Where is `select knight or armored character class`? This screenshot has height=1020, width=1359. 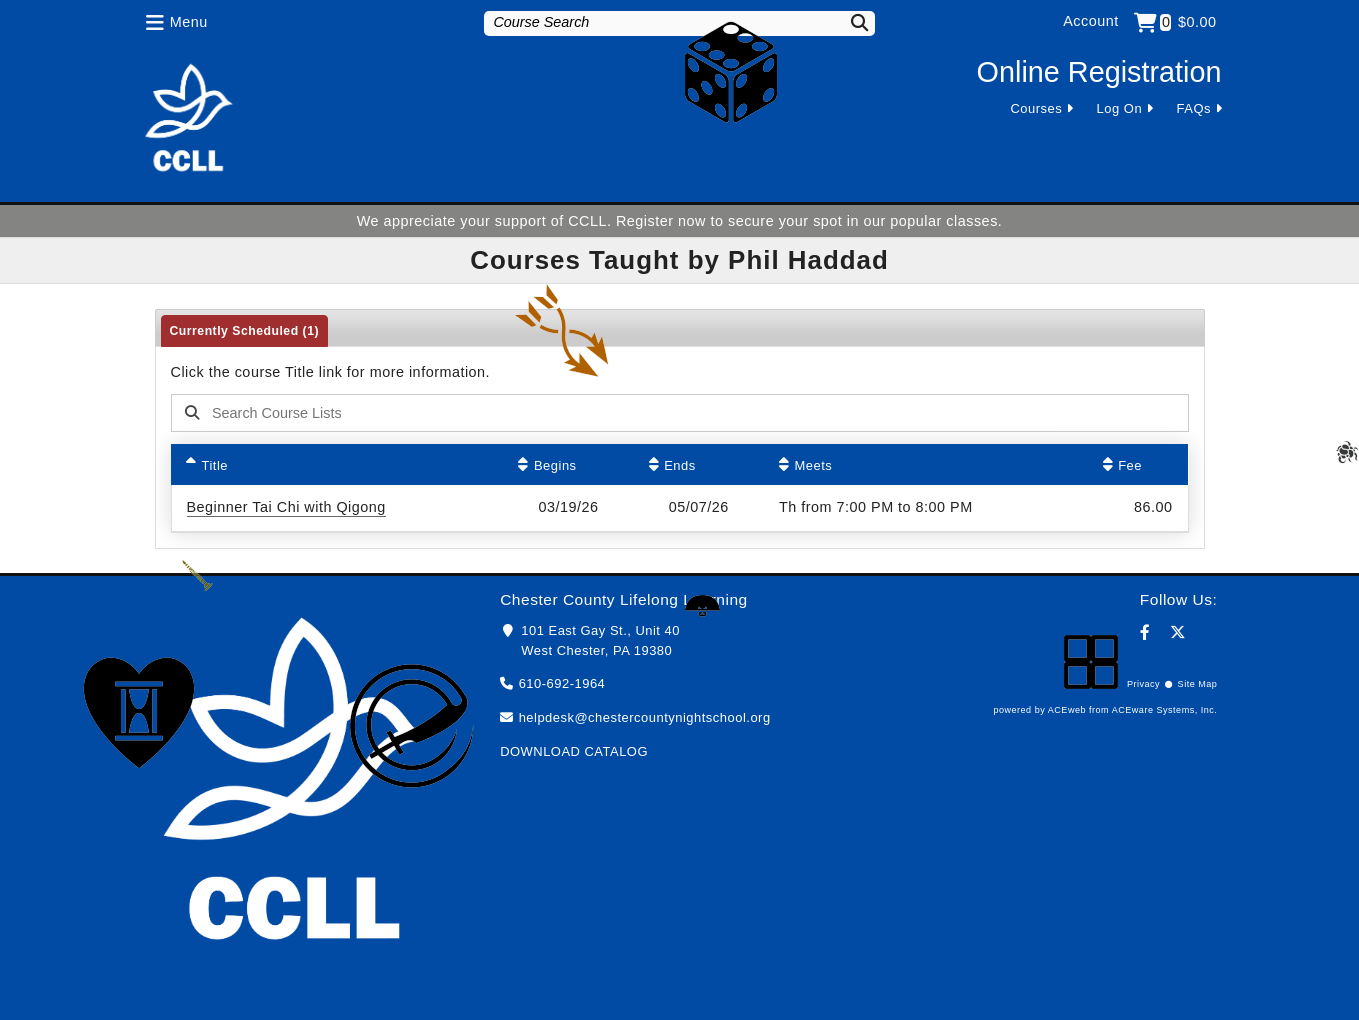
select knight or armored character class is located at coordinates (702, 606).